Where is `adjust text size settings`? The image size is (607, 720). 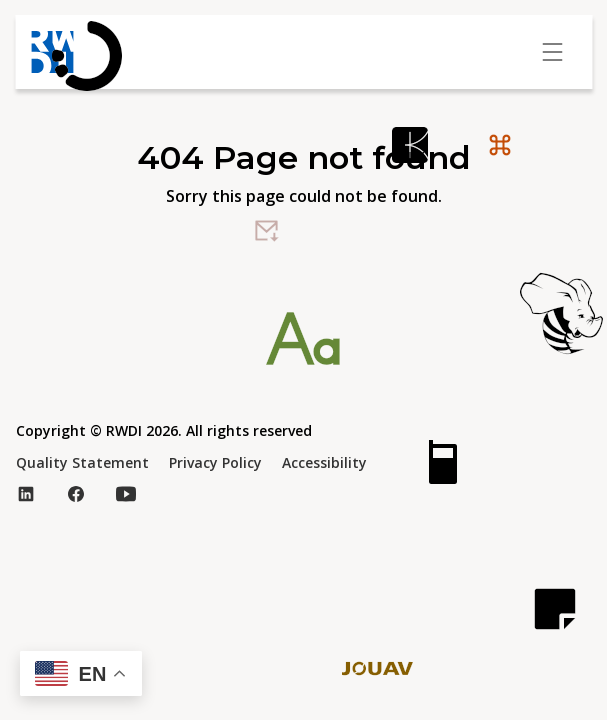
adjust text size settings is located at coordinates (303, 338).